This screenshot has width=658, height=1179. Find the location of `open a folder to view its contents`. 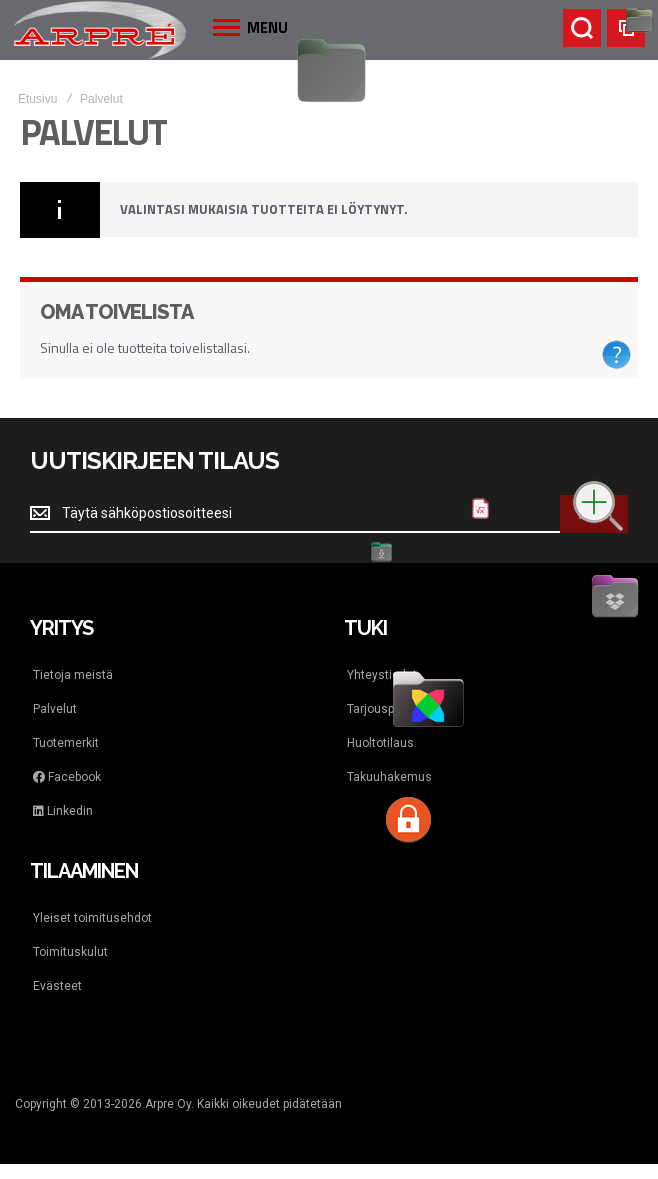

open a folder to view its contents is located at coordinates (331, 70).